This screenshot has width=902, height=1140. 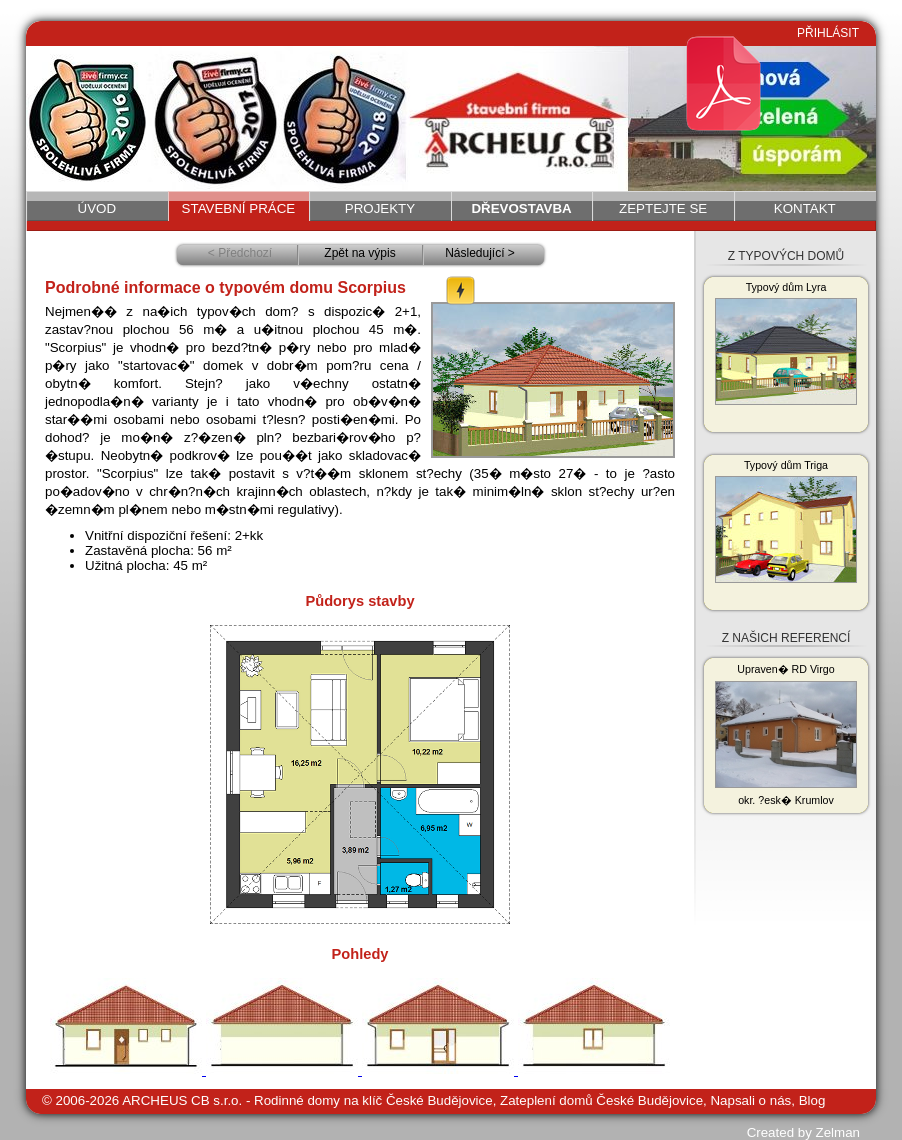 I want to click on open power management settings, so click(x=460, y=290).